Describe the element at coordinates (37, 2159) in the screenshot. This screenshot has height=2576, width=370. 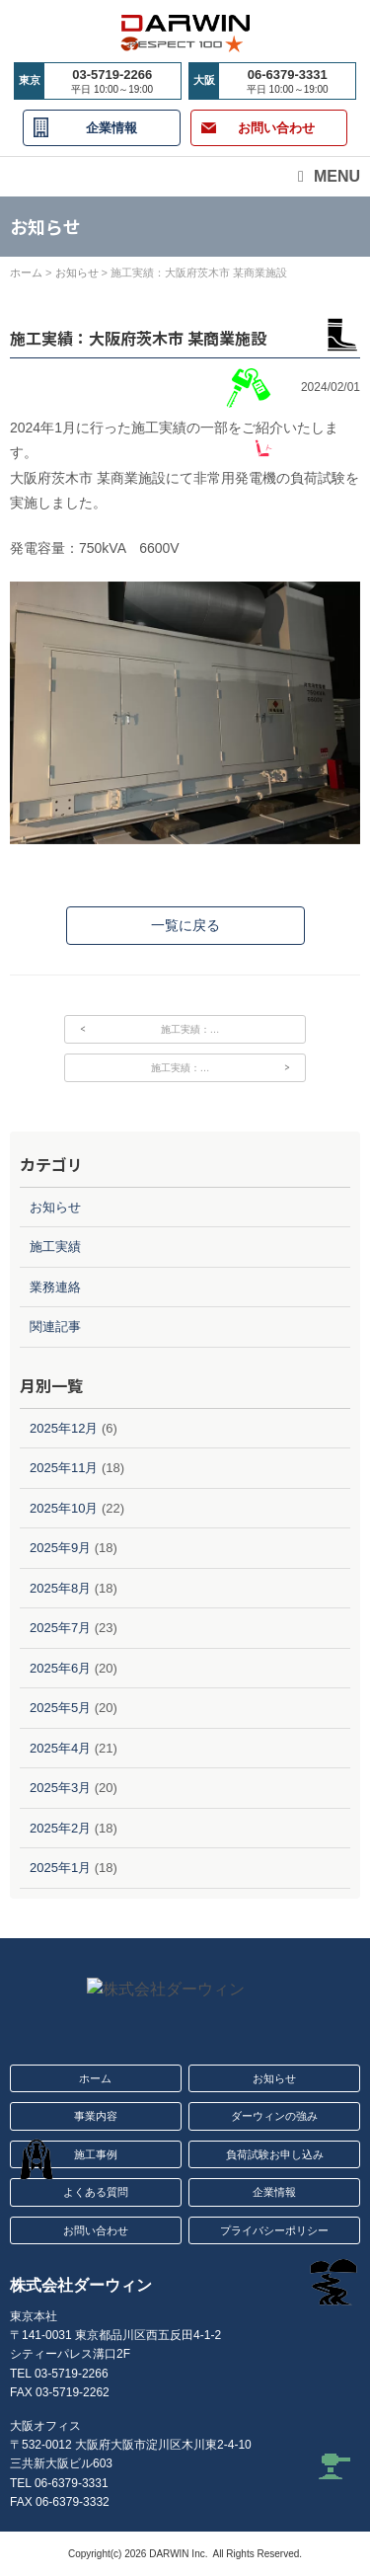
I see `select basset hound as your pet avatar` at that location.